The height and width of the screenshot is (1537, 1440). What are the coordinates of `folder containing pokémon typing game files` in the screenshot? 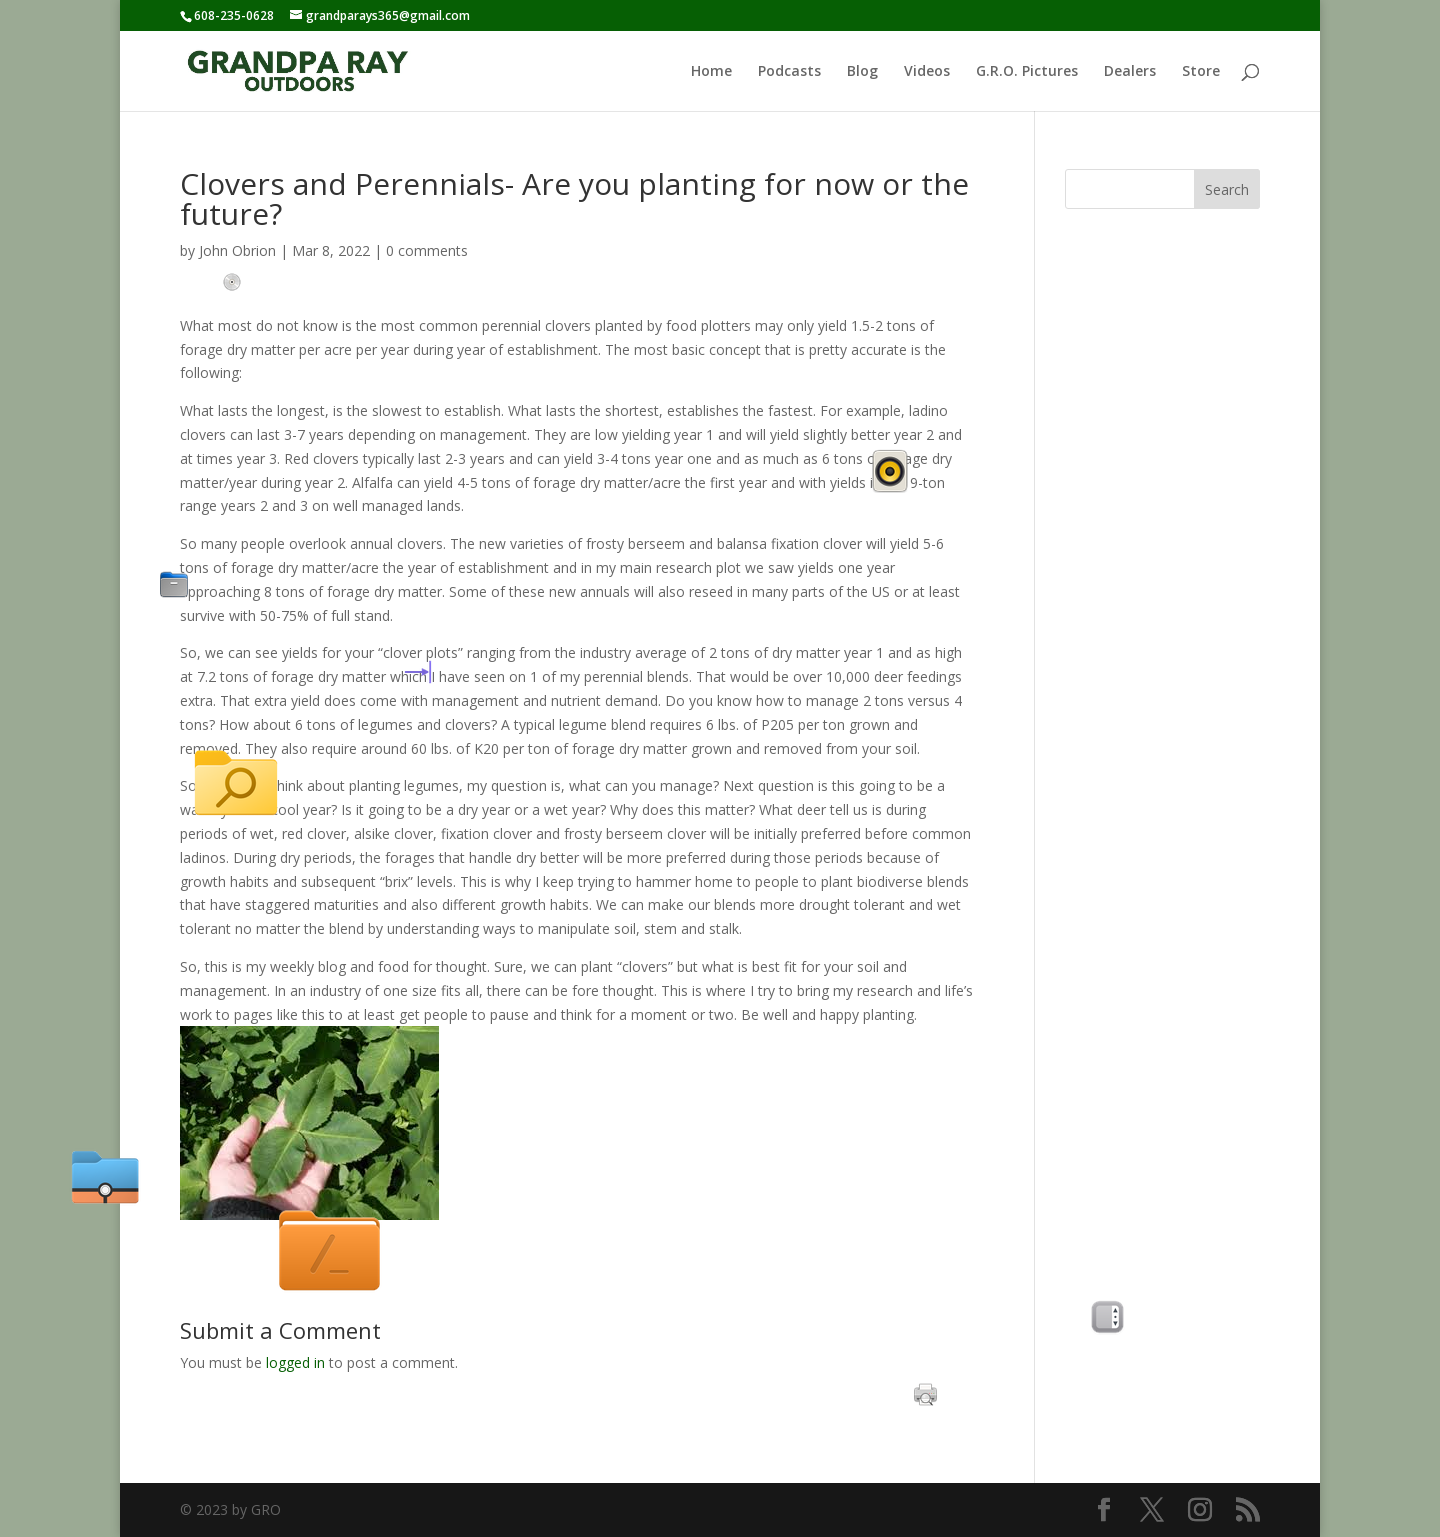 It's located at (105, 1179).